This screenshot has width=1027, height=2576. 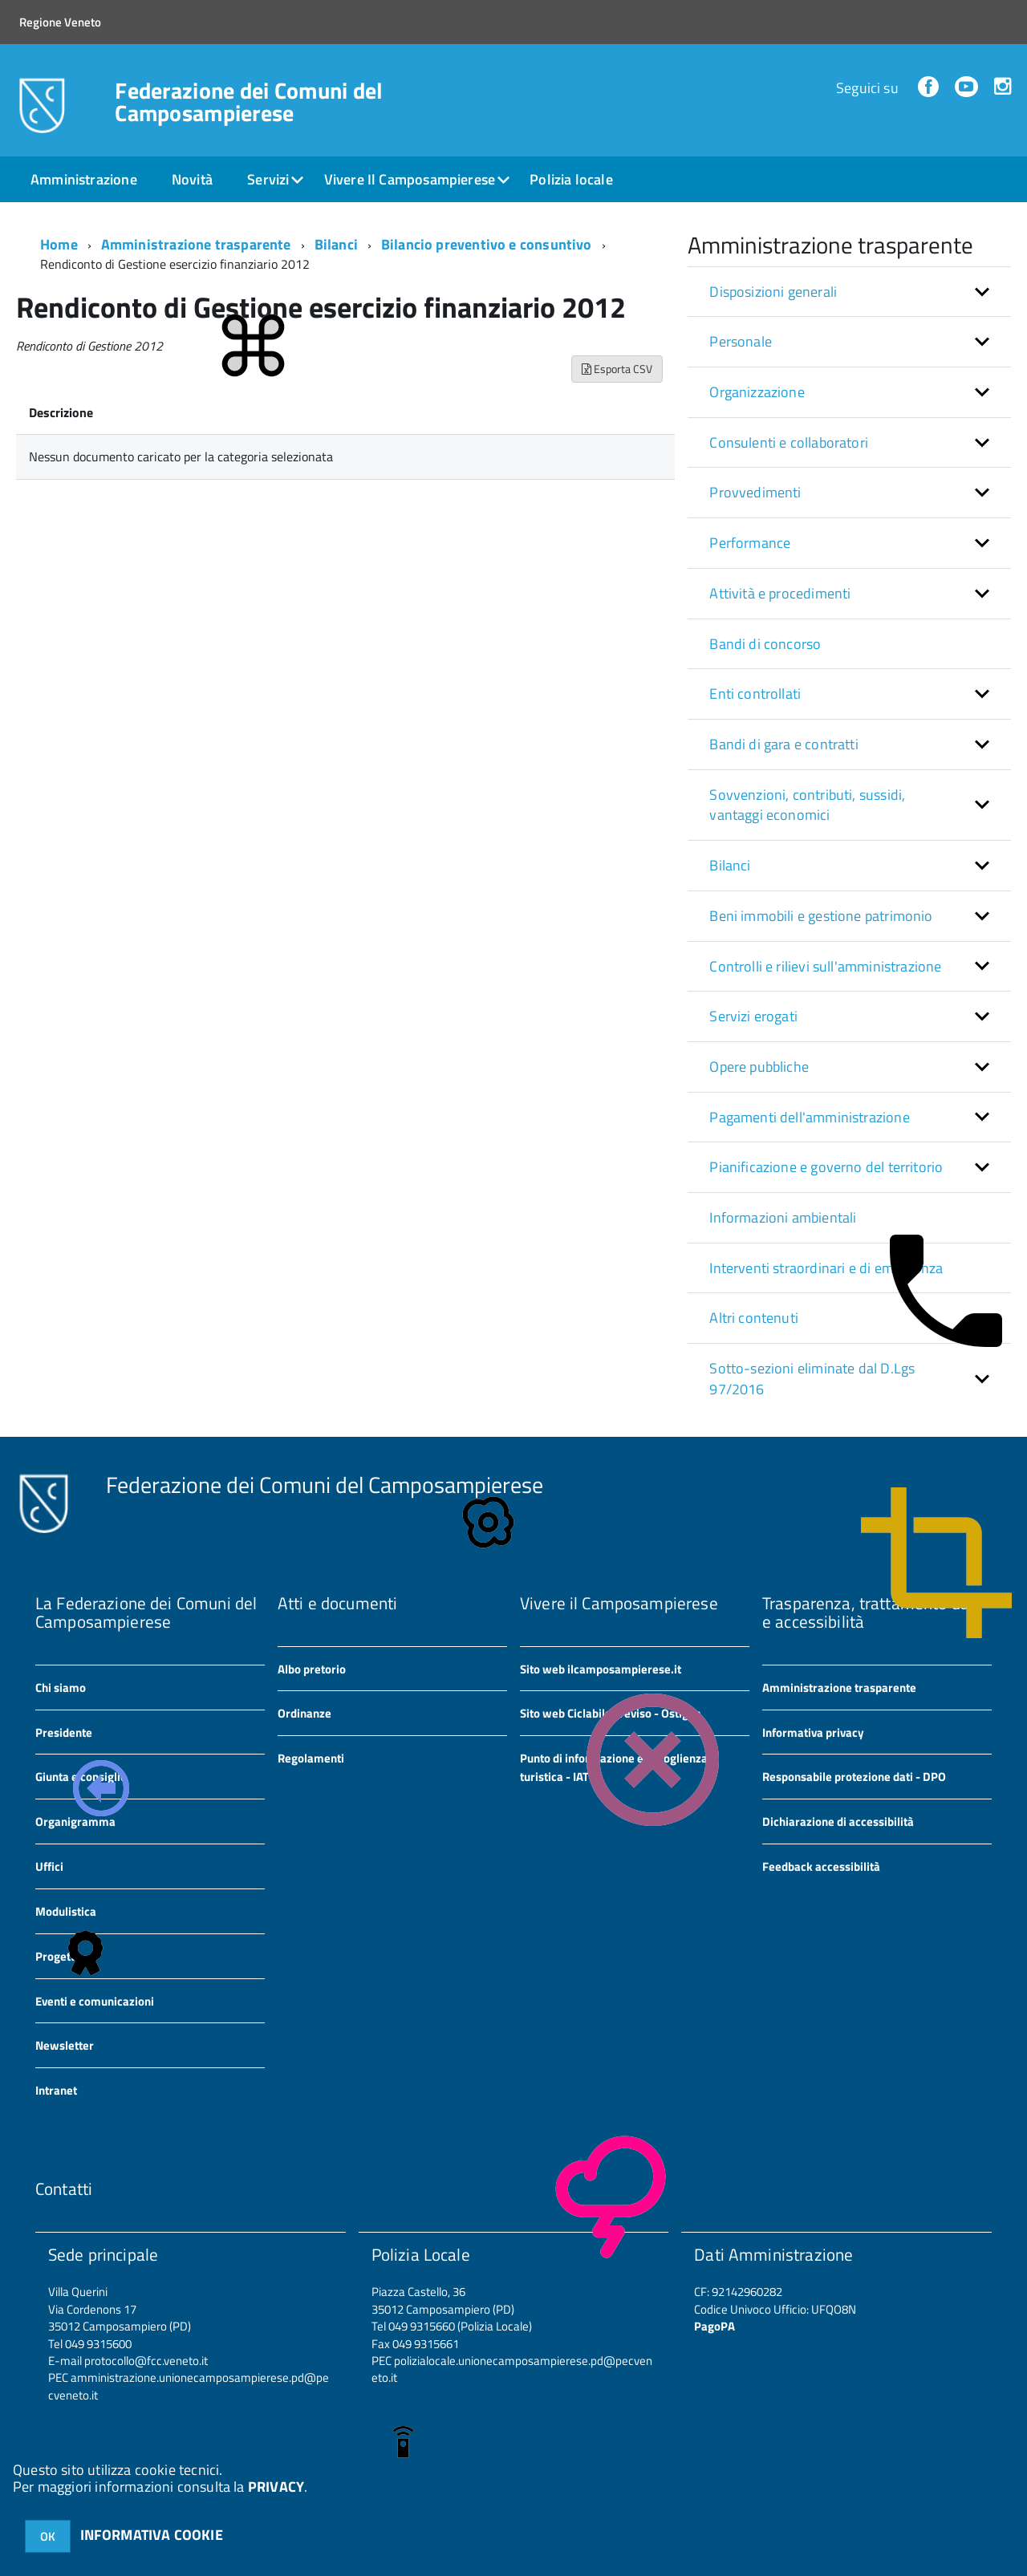 I want to click on close the current window or dialog, so click(x=652, y=1759).